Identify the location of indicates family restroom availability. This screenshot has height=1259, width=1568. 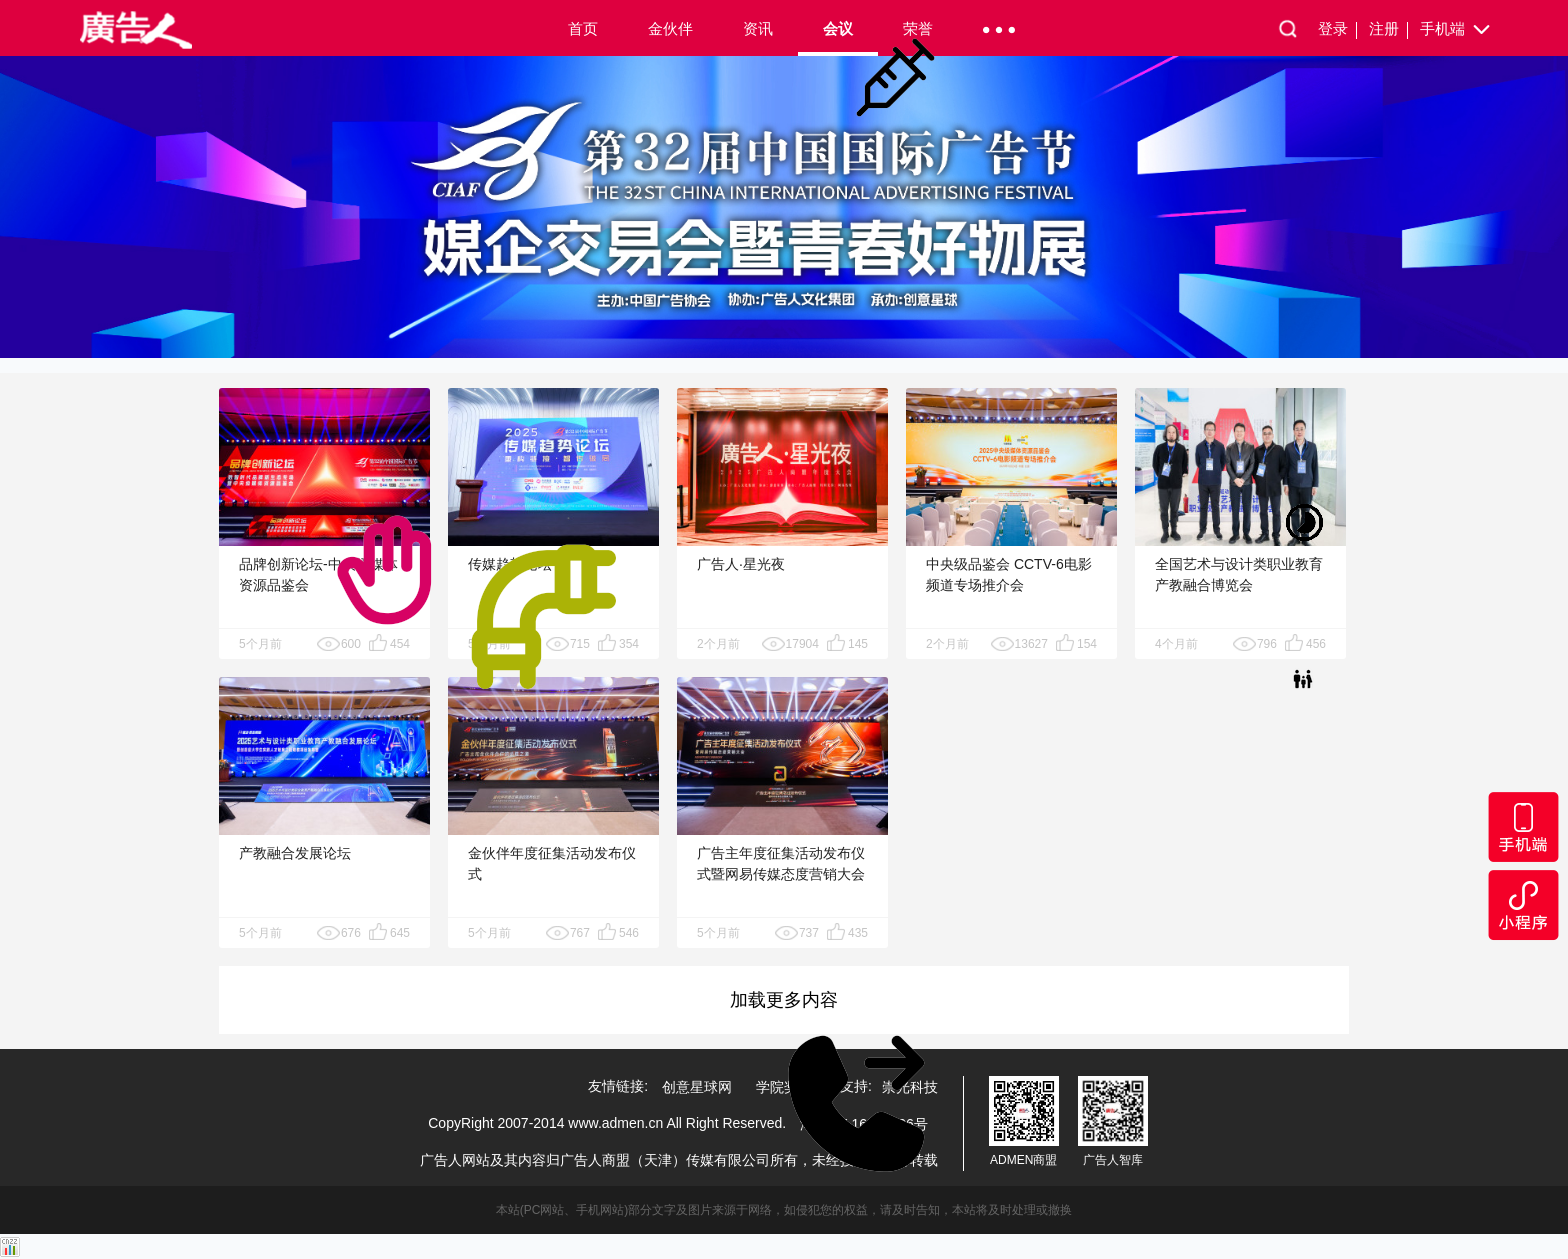
(1303, 679).